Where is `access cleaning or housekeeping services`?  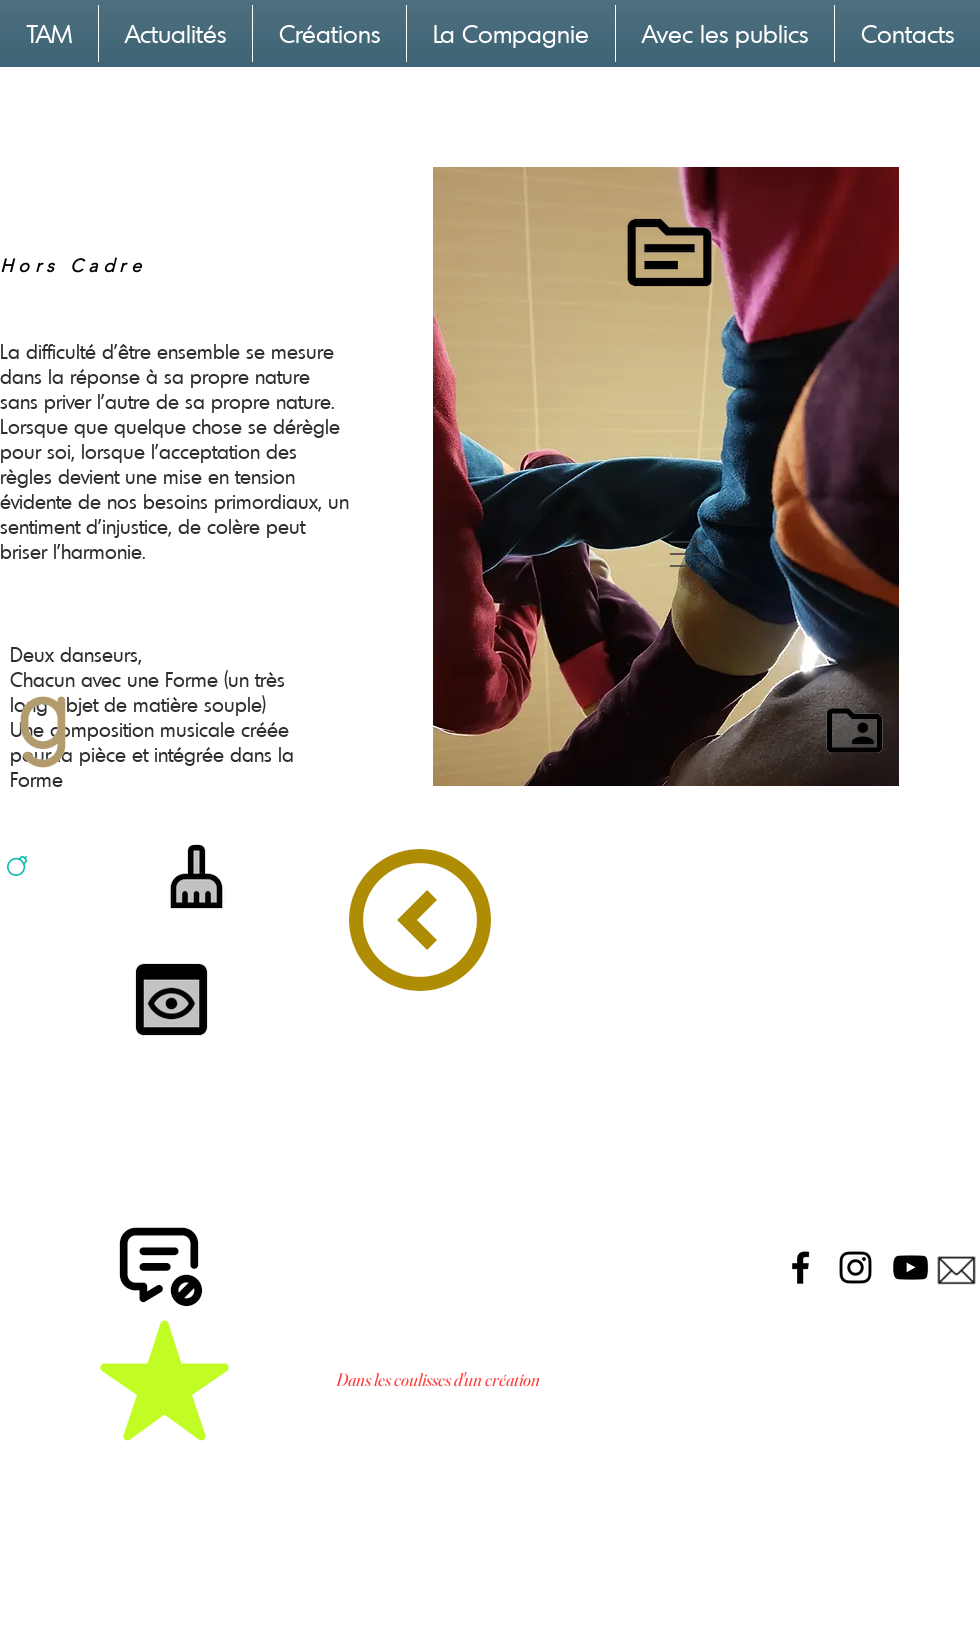 access cleaning or housekeeping services is located at coordinates (196, 876).